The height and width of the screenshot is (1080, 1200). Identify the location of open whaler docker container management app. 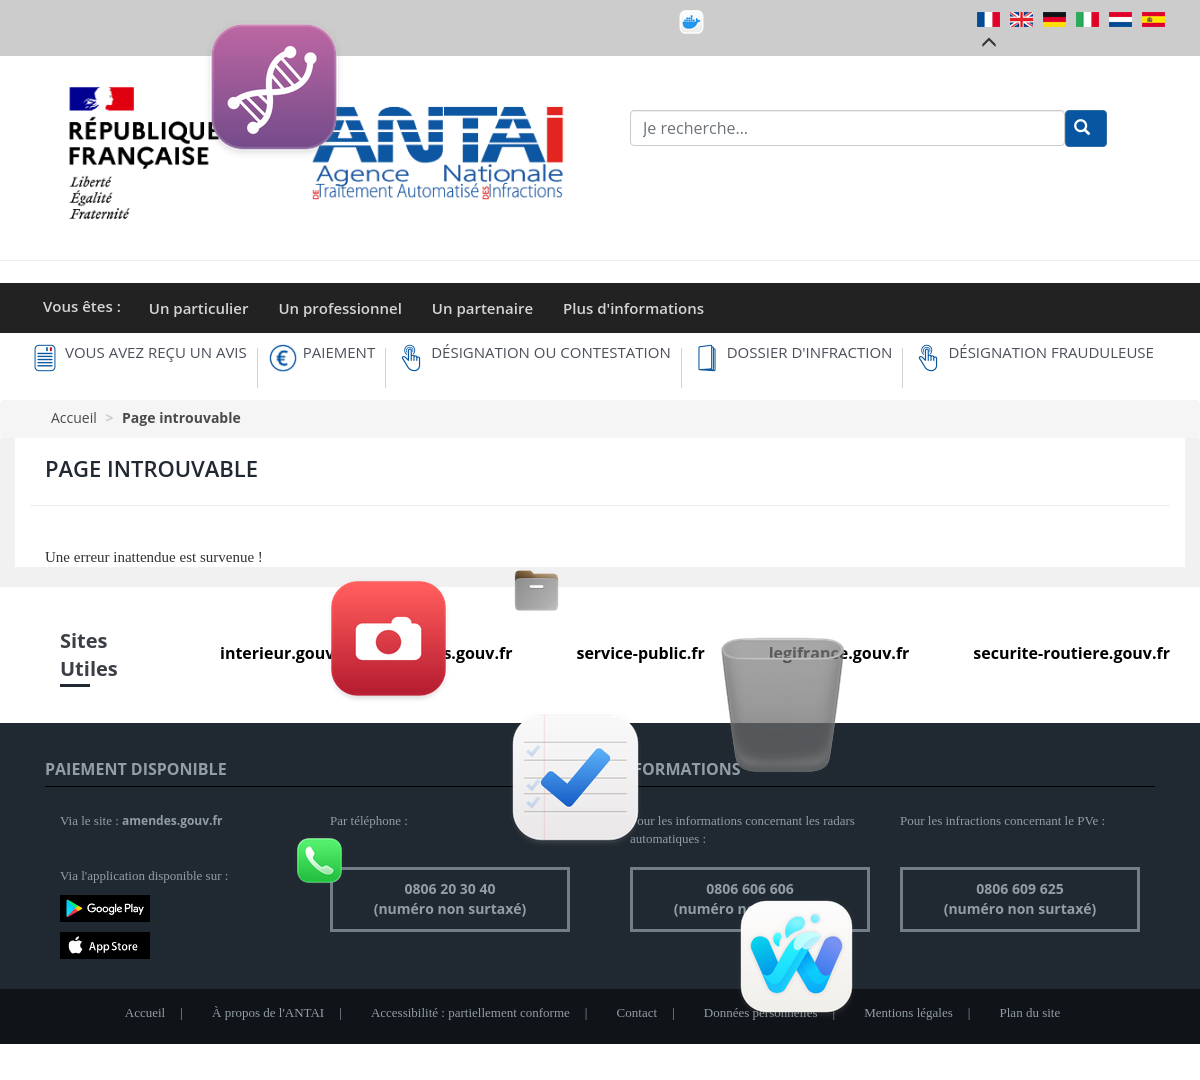
(691, 21).